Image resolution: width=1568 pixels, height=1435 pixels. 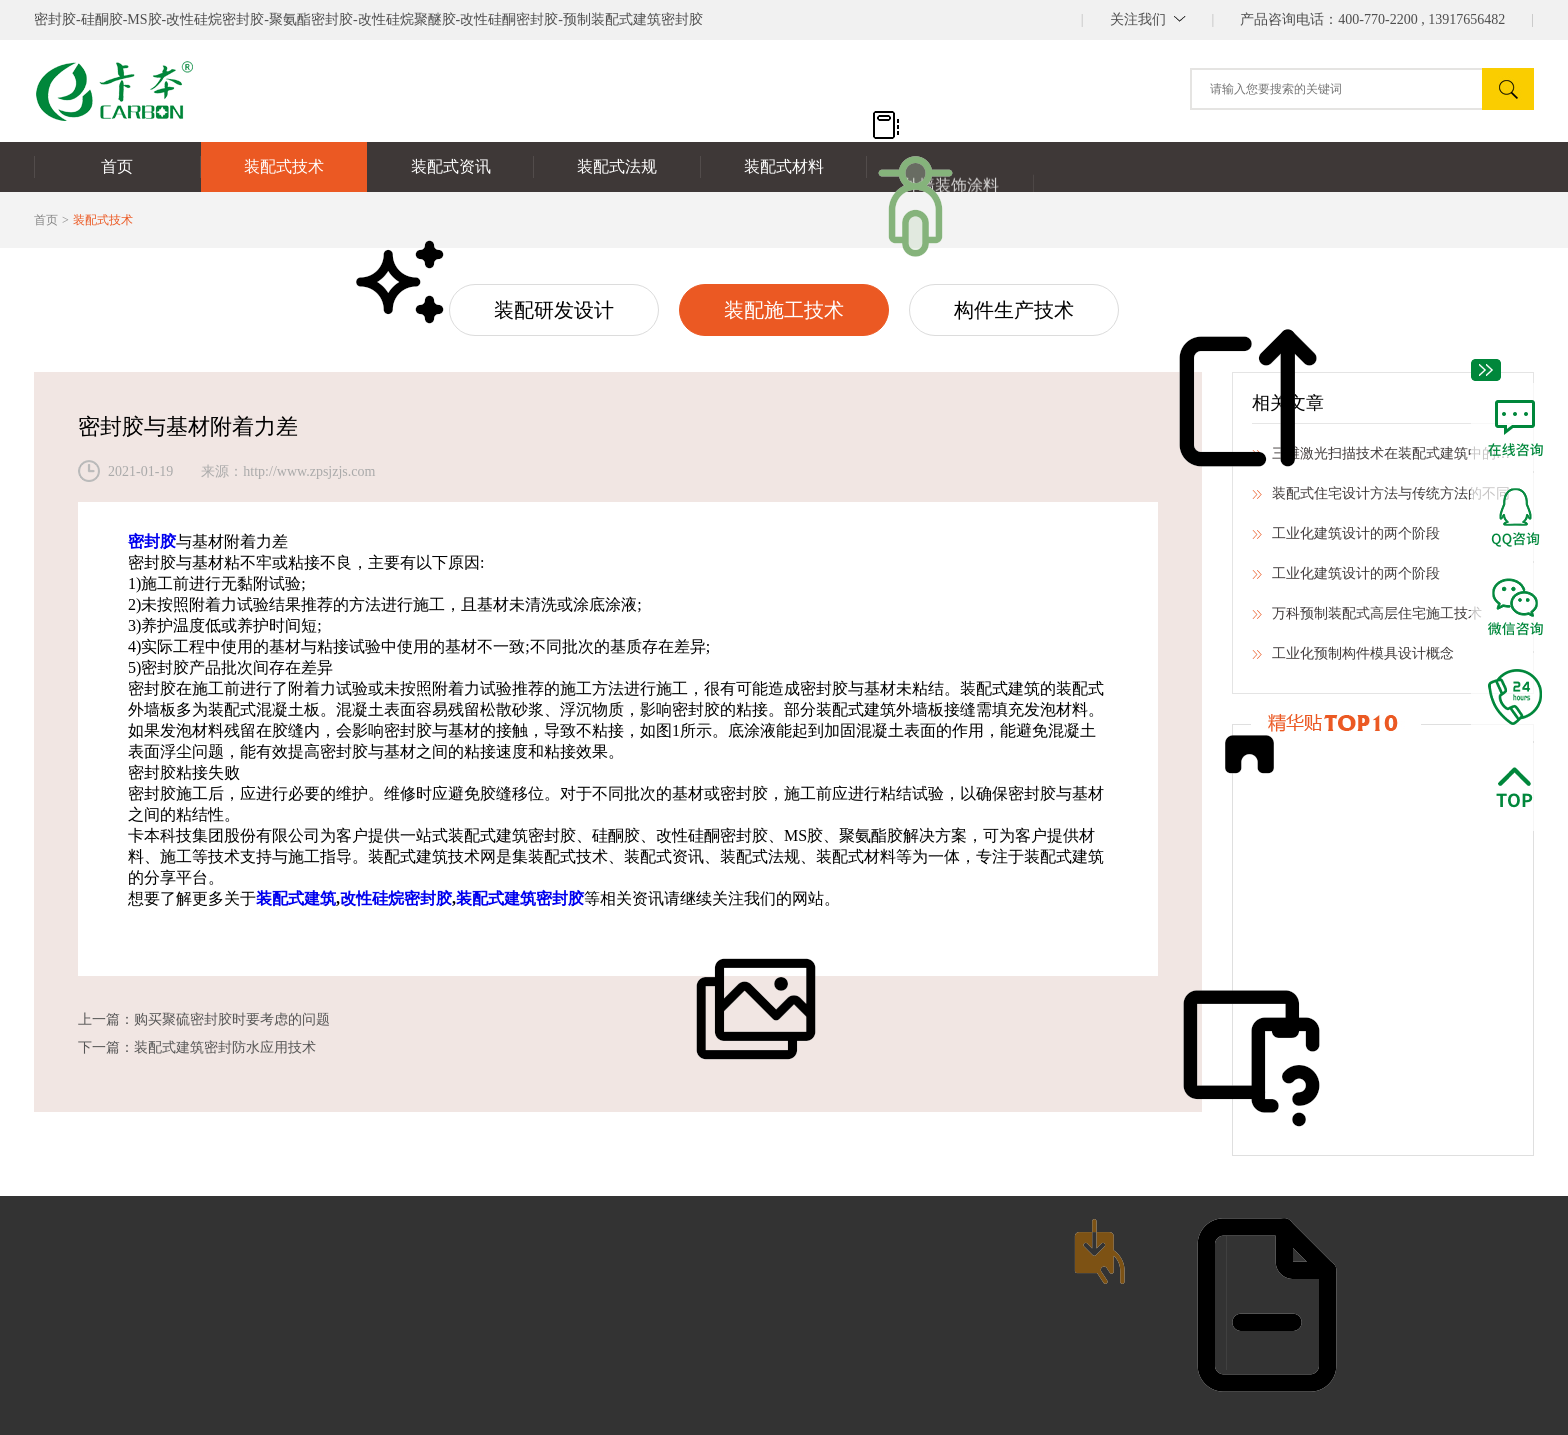 What do you see at coordinates (756, 1009) in the screenshot?
I see `view photo gallery` at bounding box center [756, 1009].